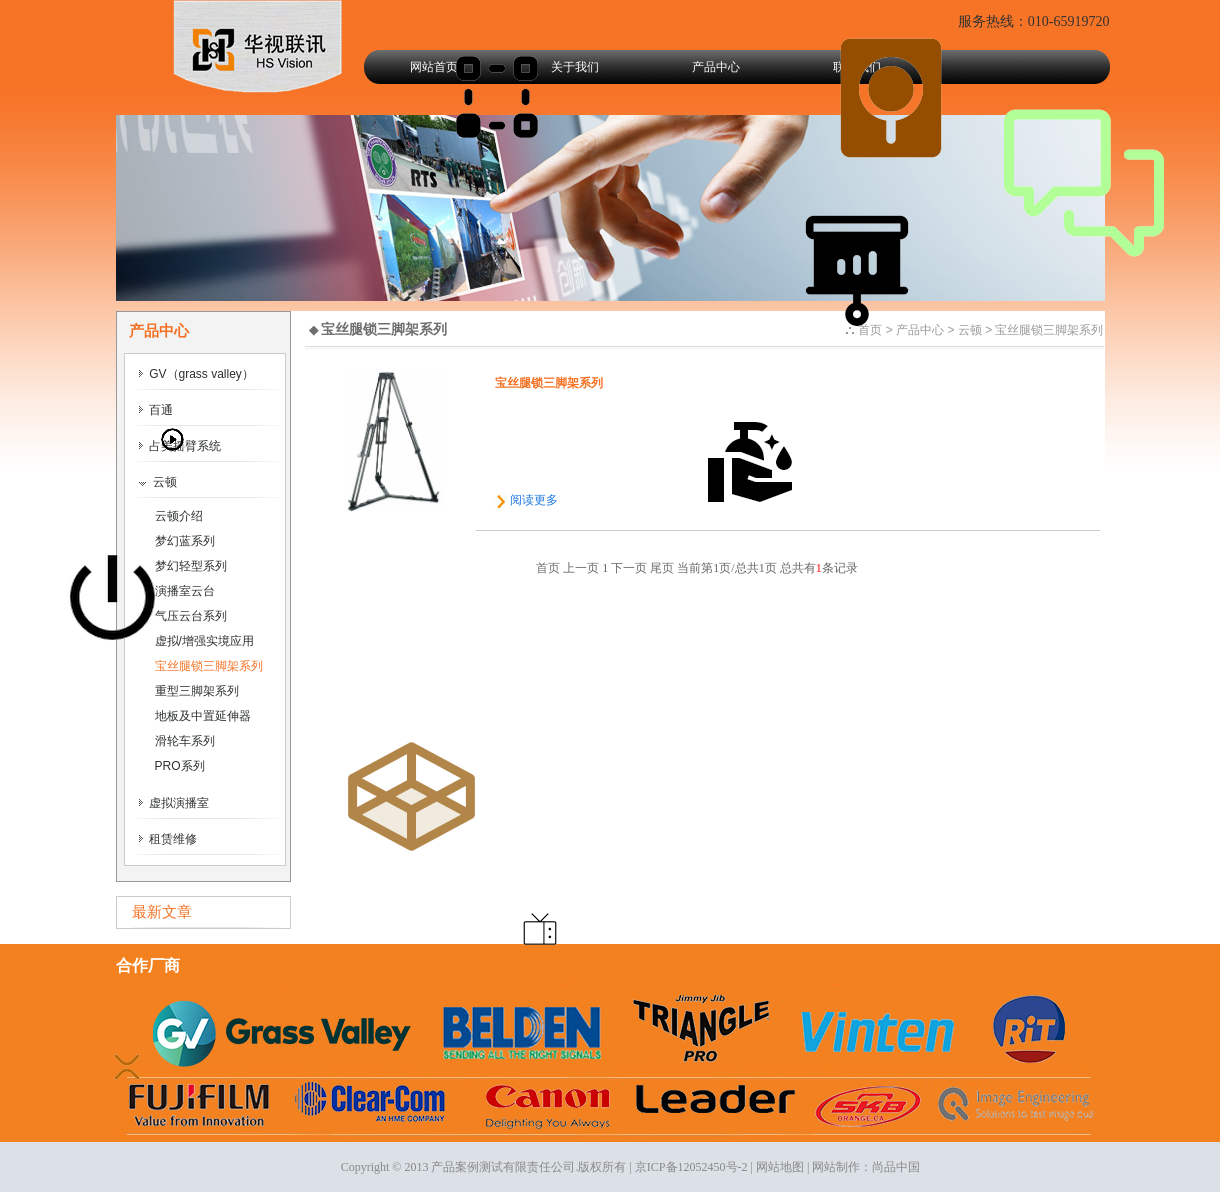 This screenshot has height=1192, width=1220. Describe the element at coordinates (1084, 183) in the screenshot. I see `view discussion thread` at that location.